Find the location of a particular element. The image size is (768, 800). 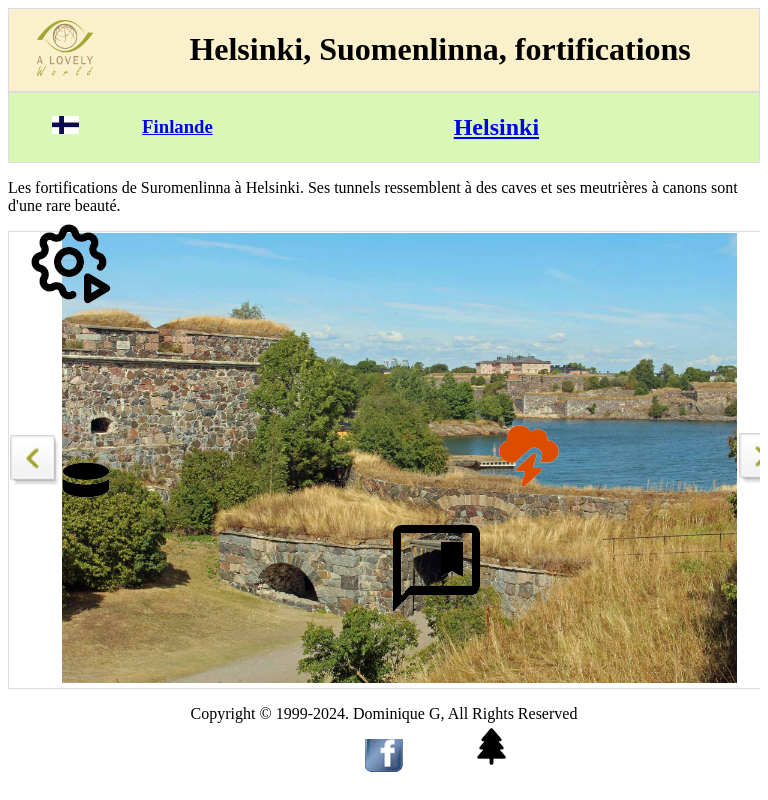

access saved comments or messages is located at coordinates (436, 568).